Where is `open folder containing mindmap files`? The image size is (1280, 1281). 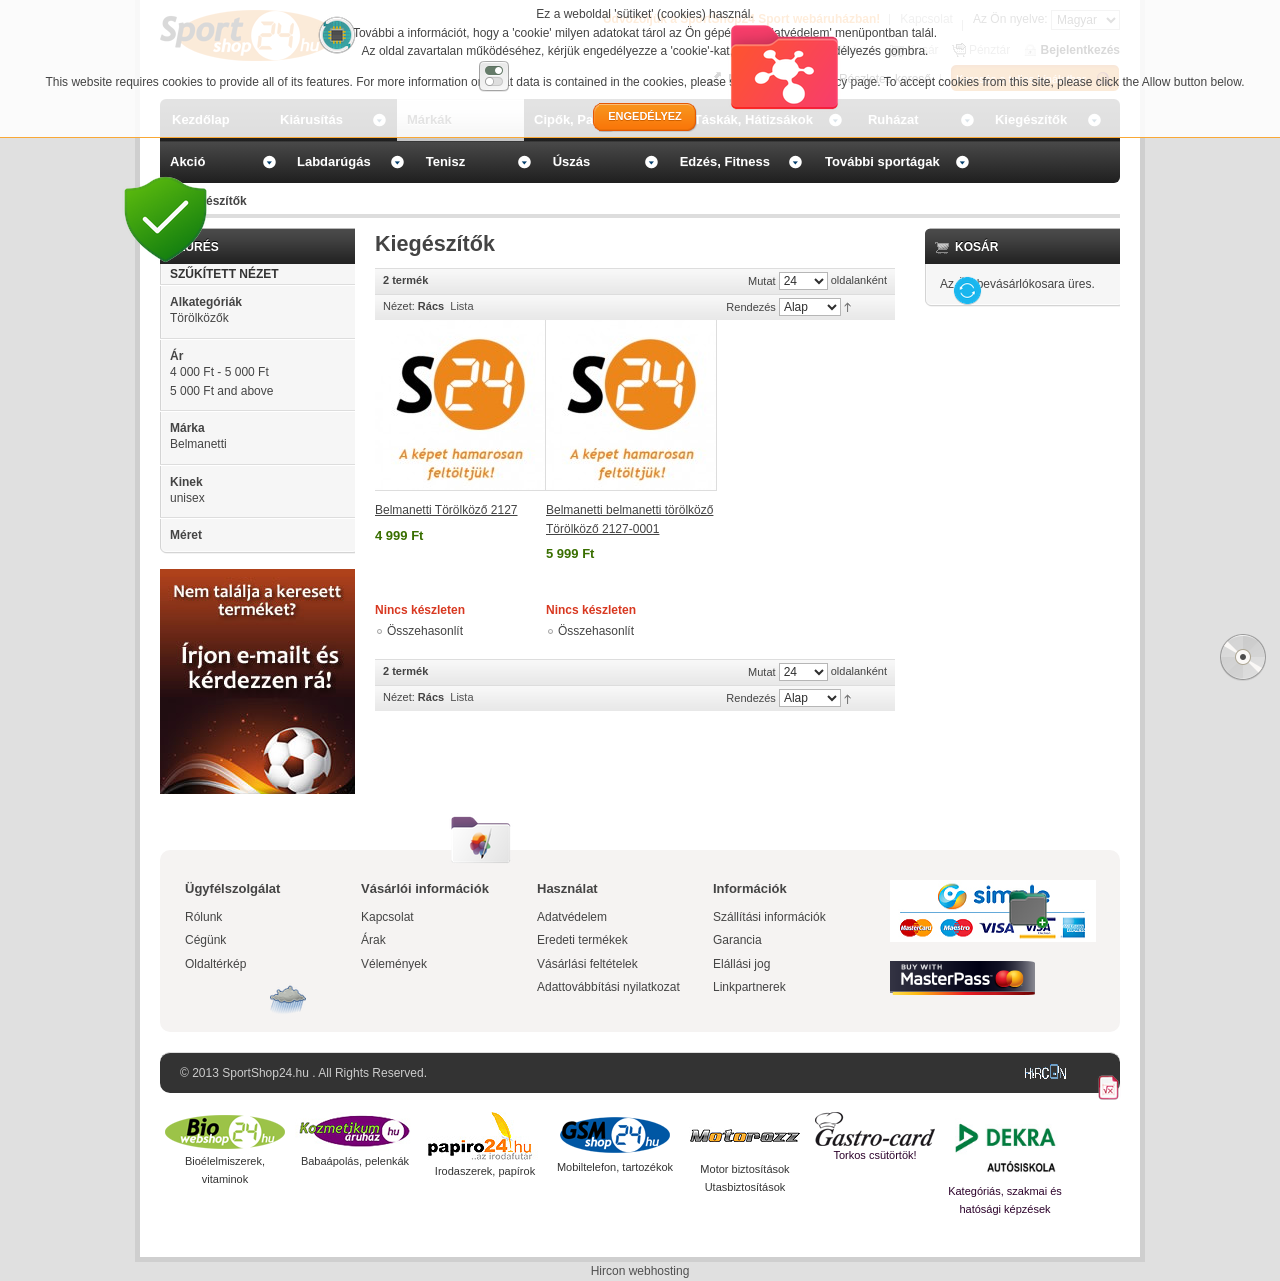
open folder containing mindmap files is located at coordinates (784, 70).